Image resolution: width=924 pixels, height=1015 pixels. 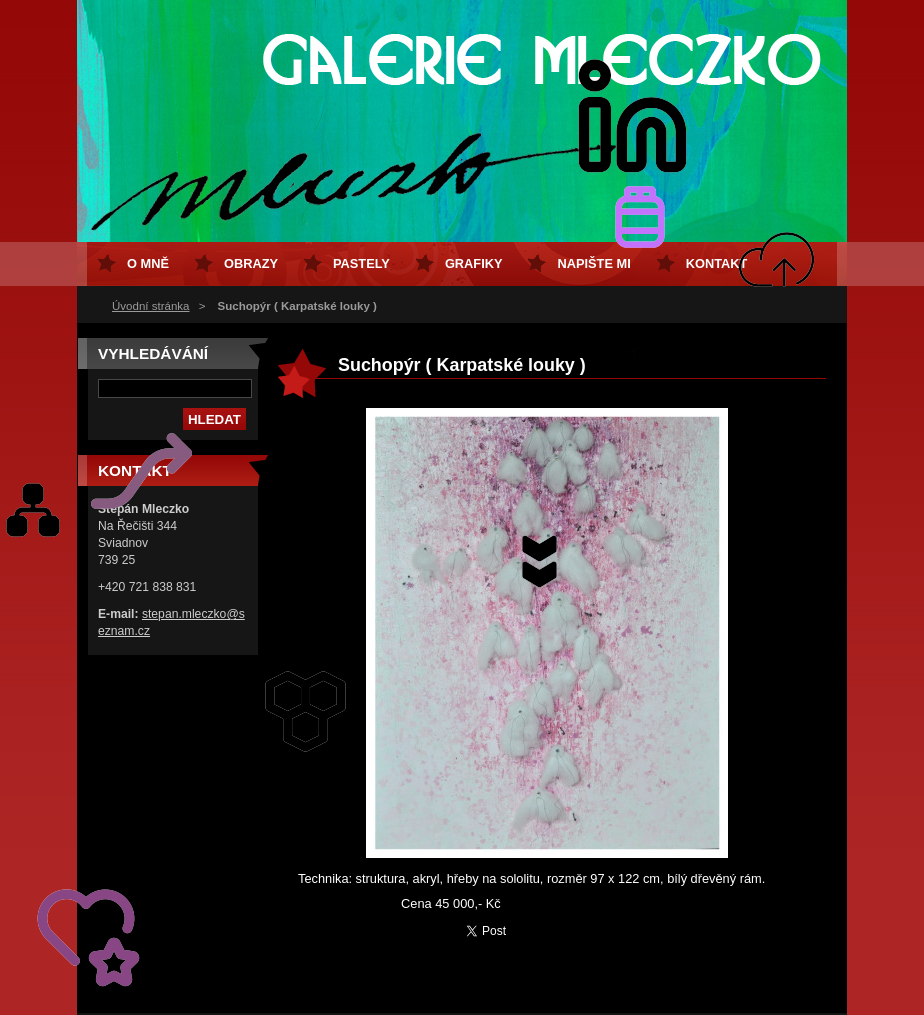 What do you see at coordinates (539, 561) in the screenshot?
I see `view your earned badges or achievements` at bounding box center [539, 561].